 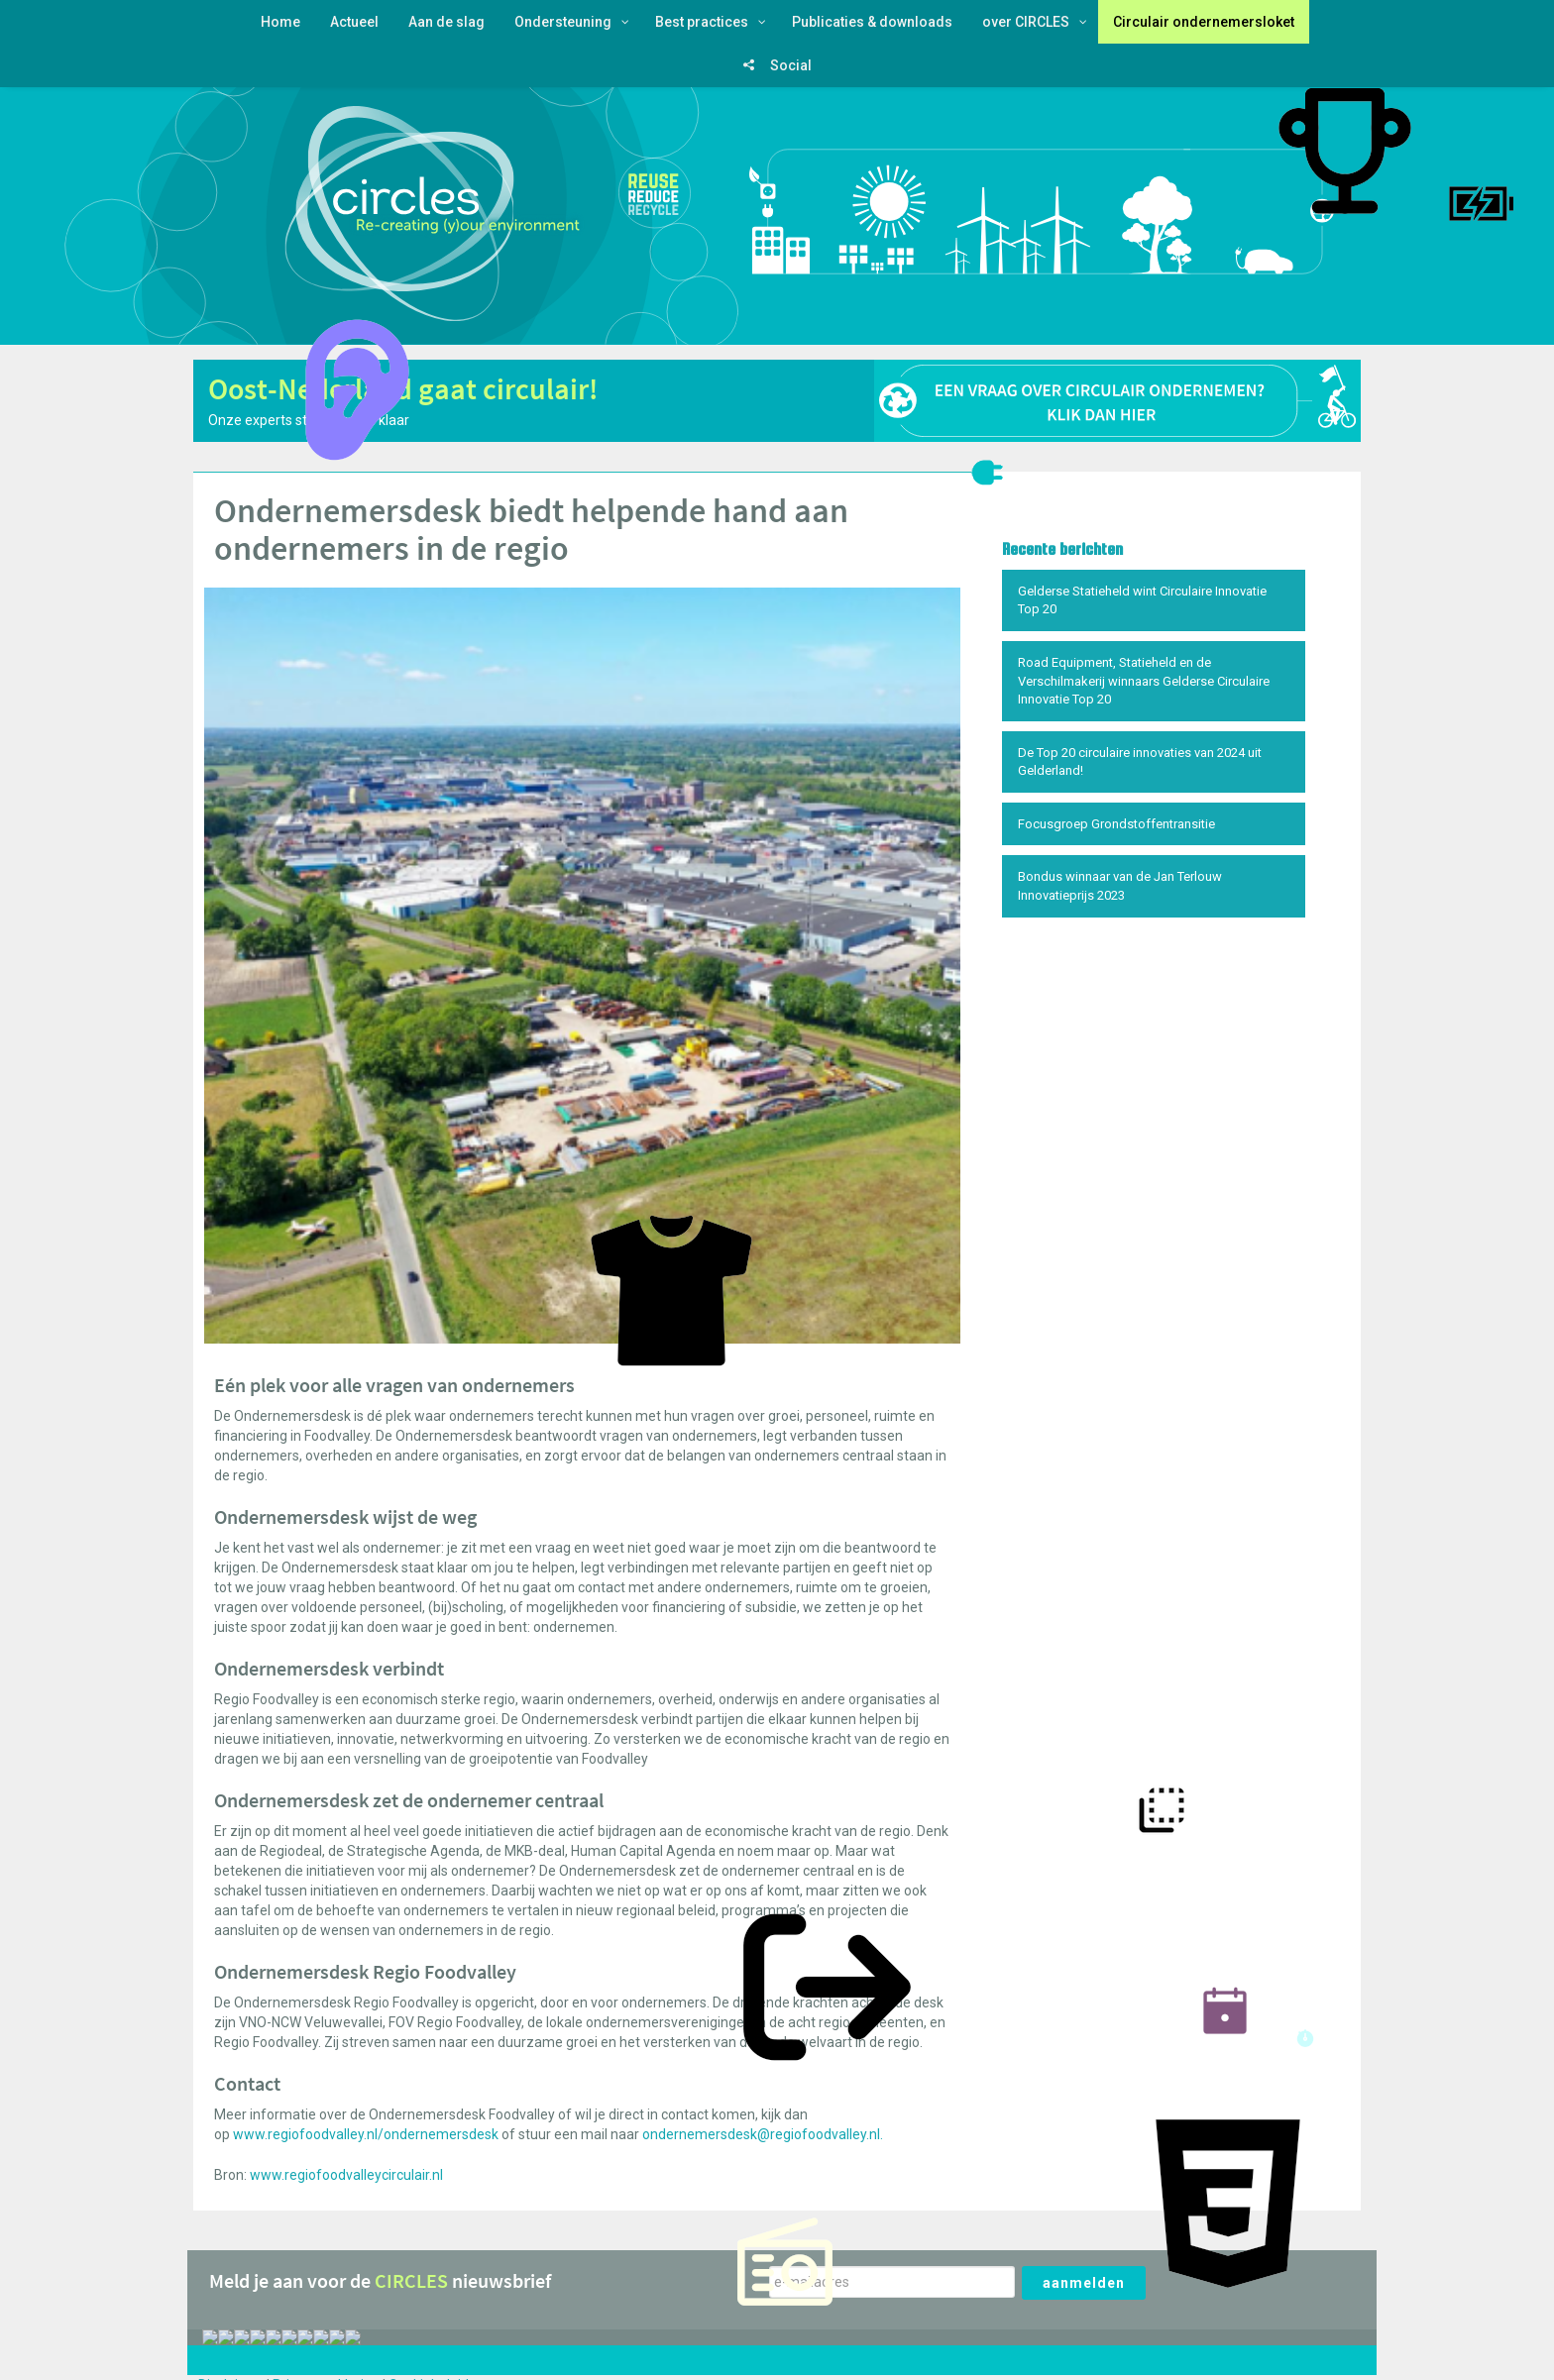 What do you see at coordinates (785, 2269) in the screenshot?
I see `open radio or audio streaming` at bounding box center [785, 2269].